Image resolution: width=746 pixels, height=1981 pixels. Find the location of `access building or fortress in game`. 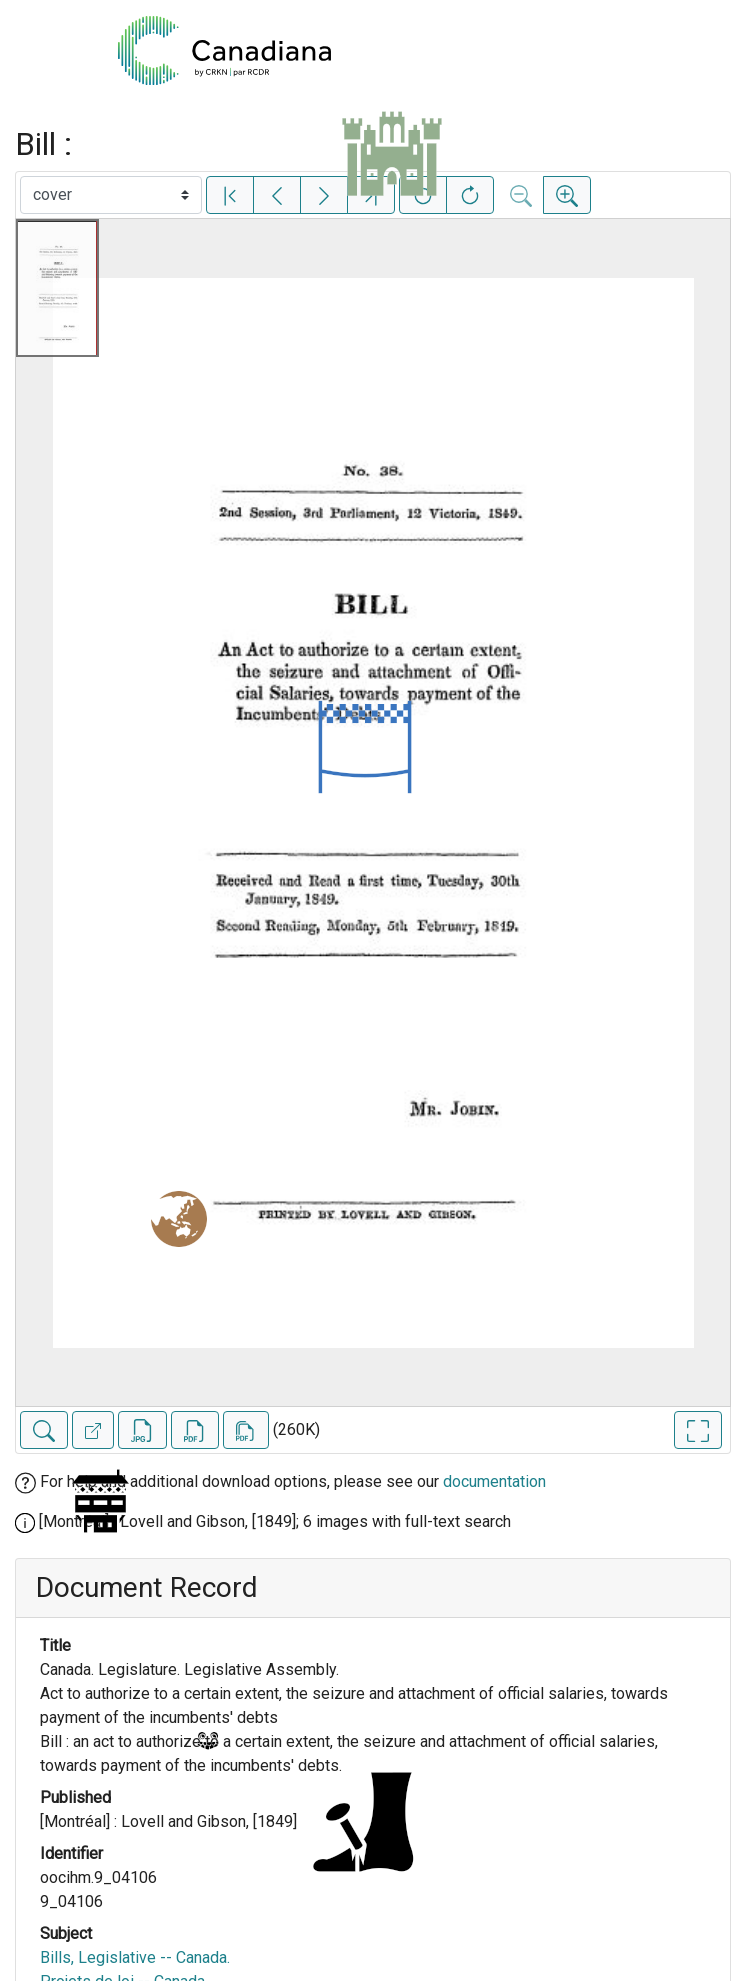

access building or fortress in game is located at coordinates (100, 1500).